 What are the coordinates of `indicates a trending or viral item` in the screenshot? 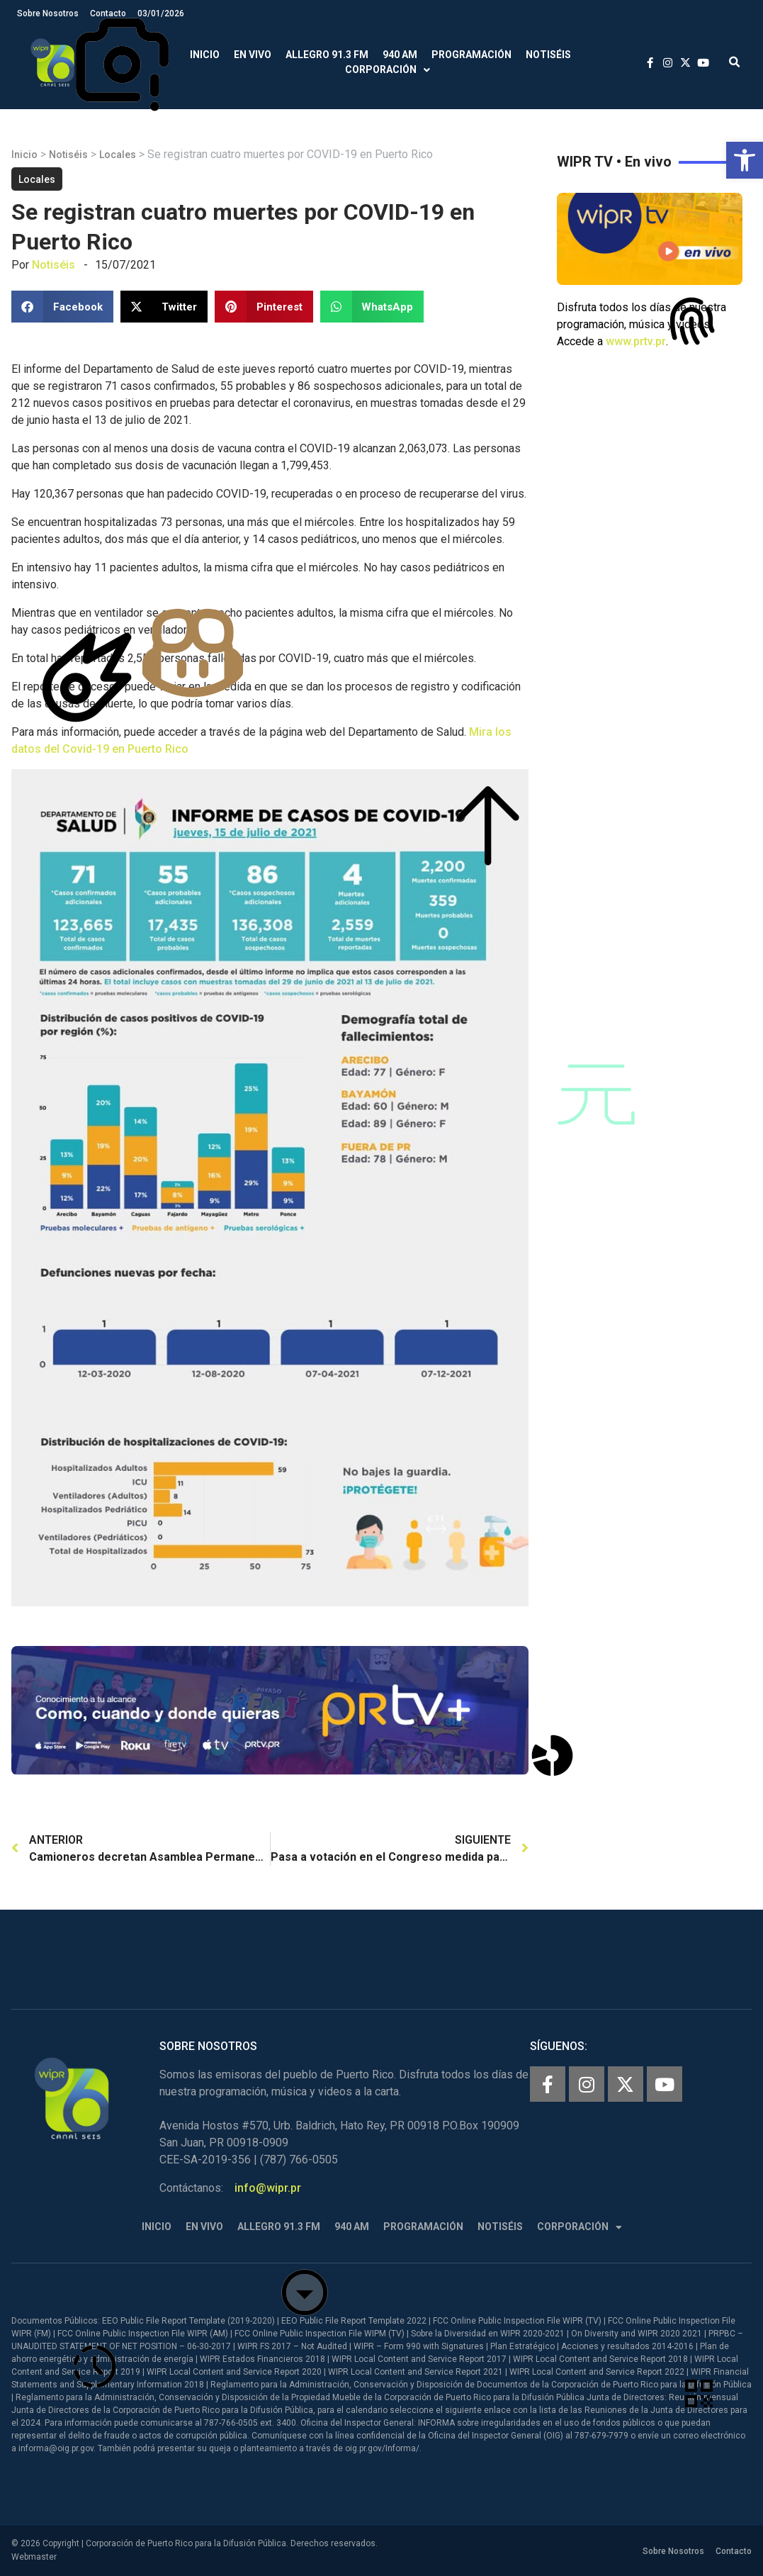 It's located at (86, 677).